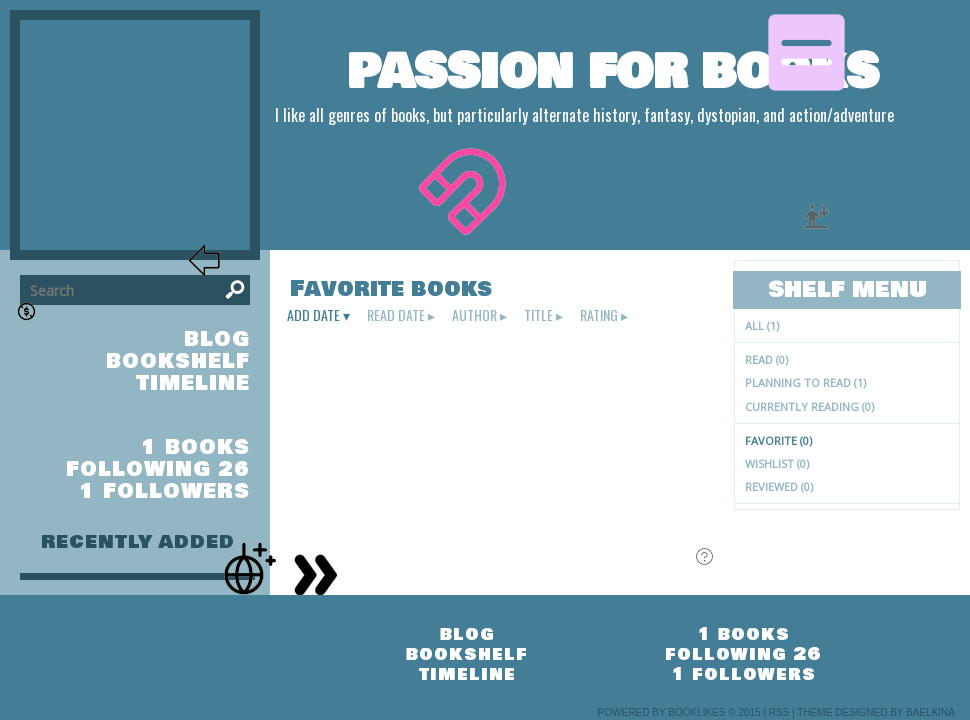  What do you see at coordinates (205, 260) in the screenshot?
I see `go back to the previous screen` at bounding box center [205, 260].